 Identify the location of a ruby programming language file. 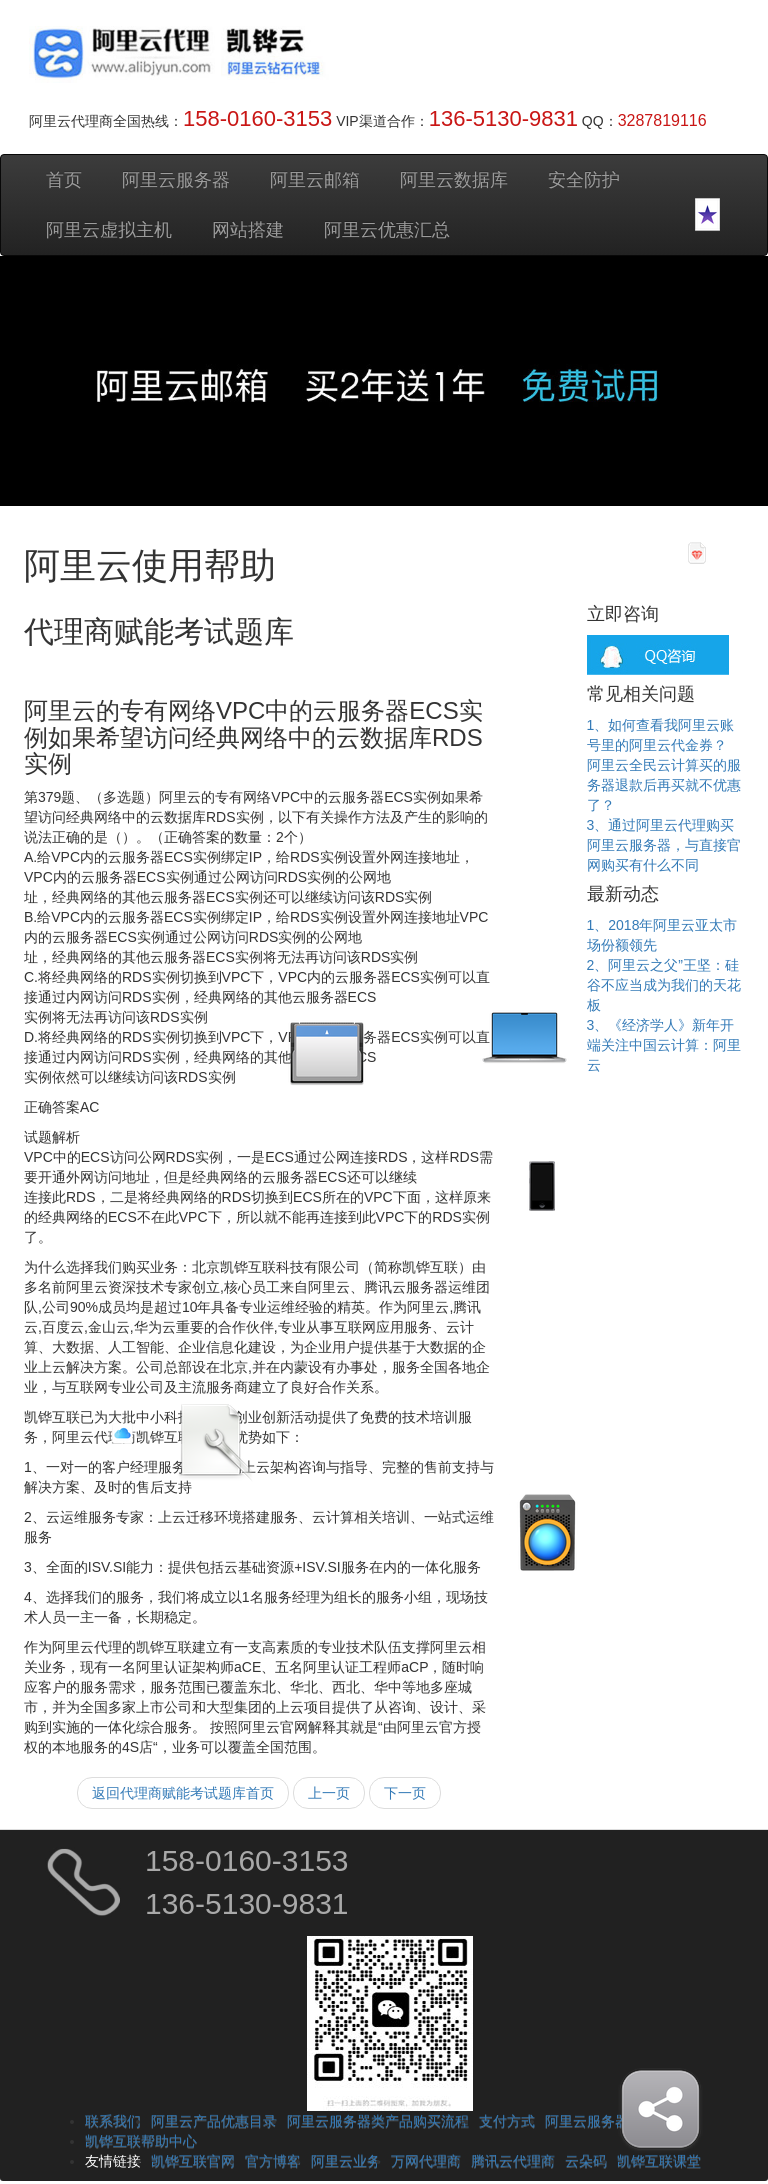
(697, 553).